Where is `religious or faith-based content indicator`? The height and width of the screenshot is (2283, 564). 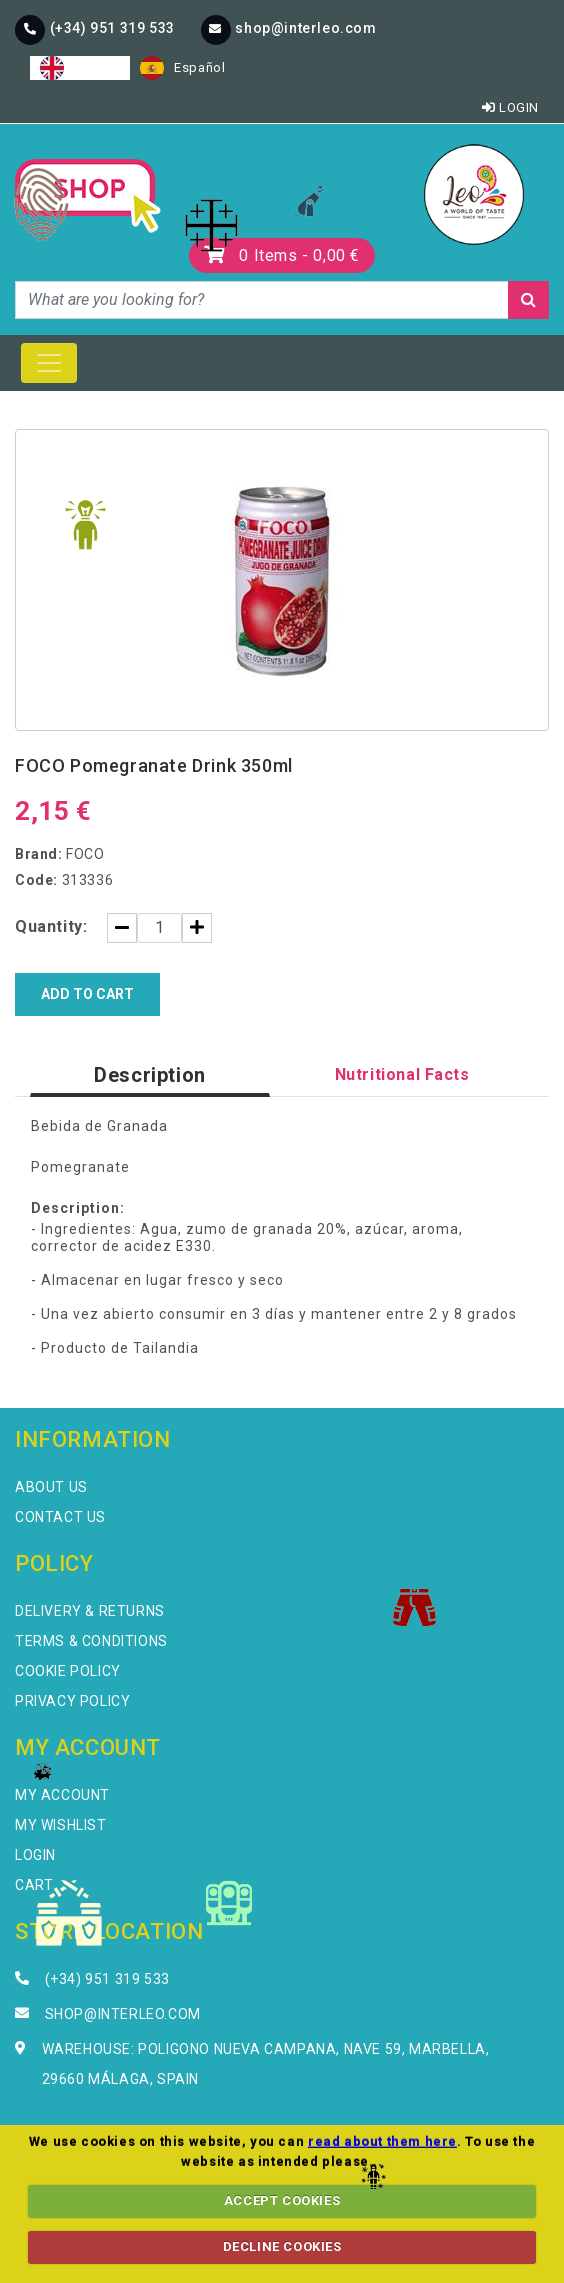 religious or faith-based content indicator is located at coordinates (211, 225).